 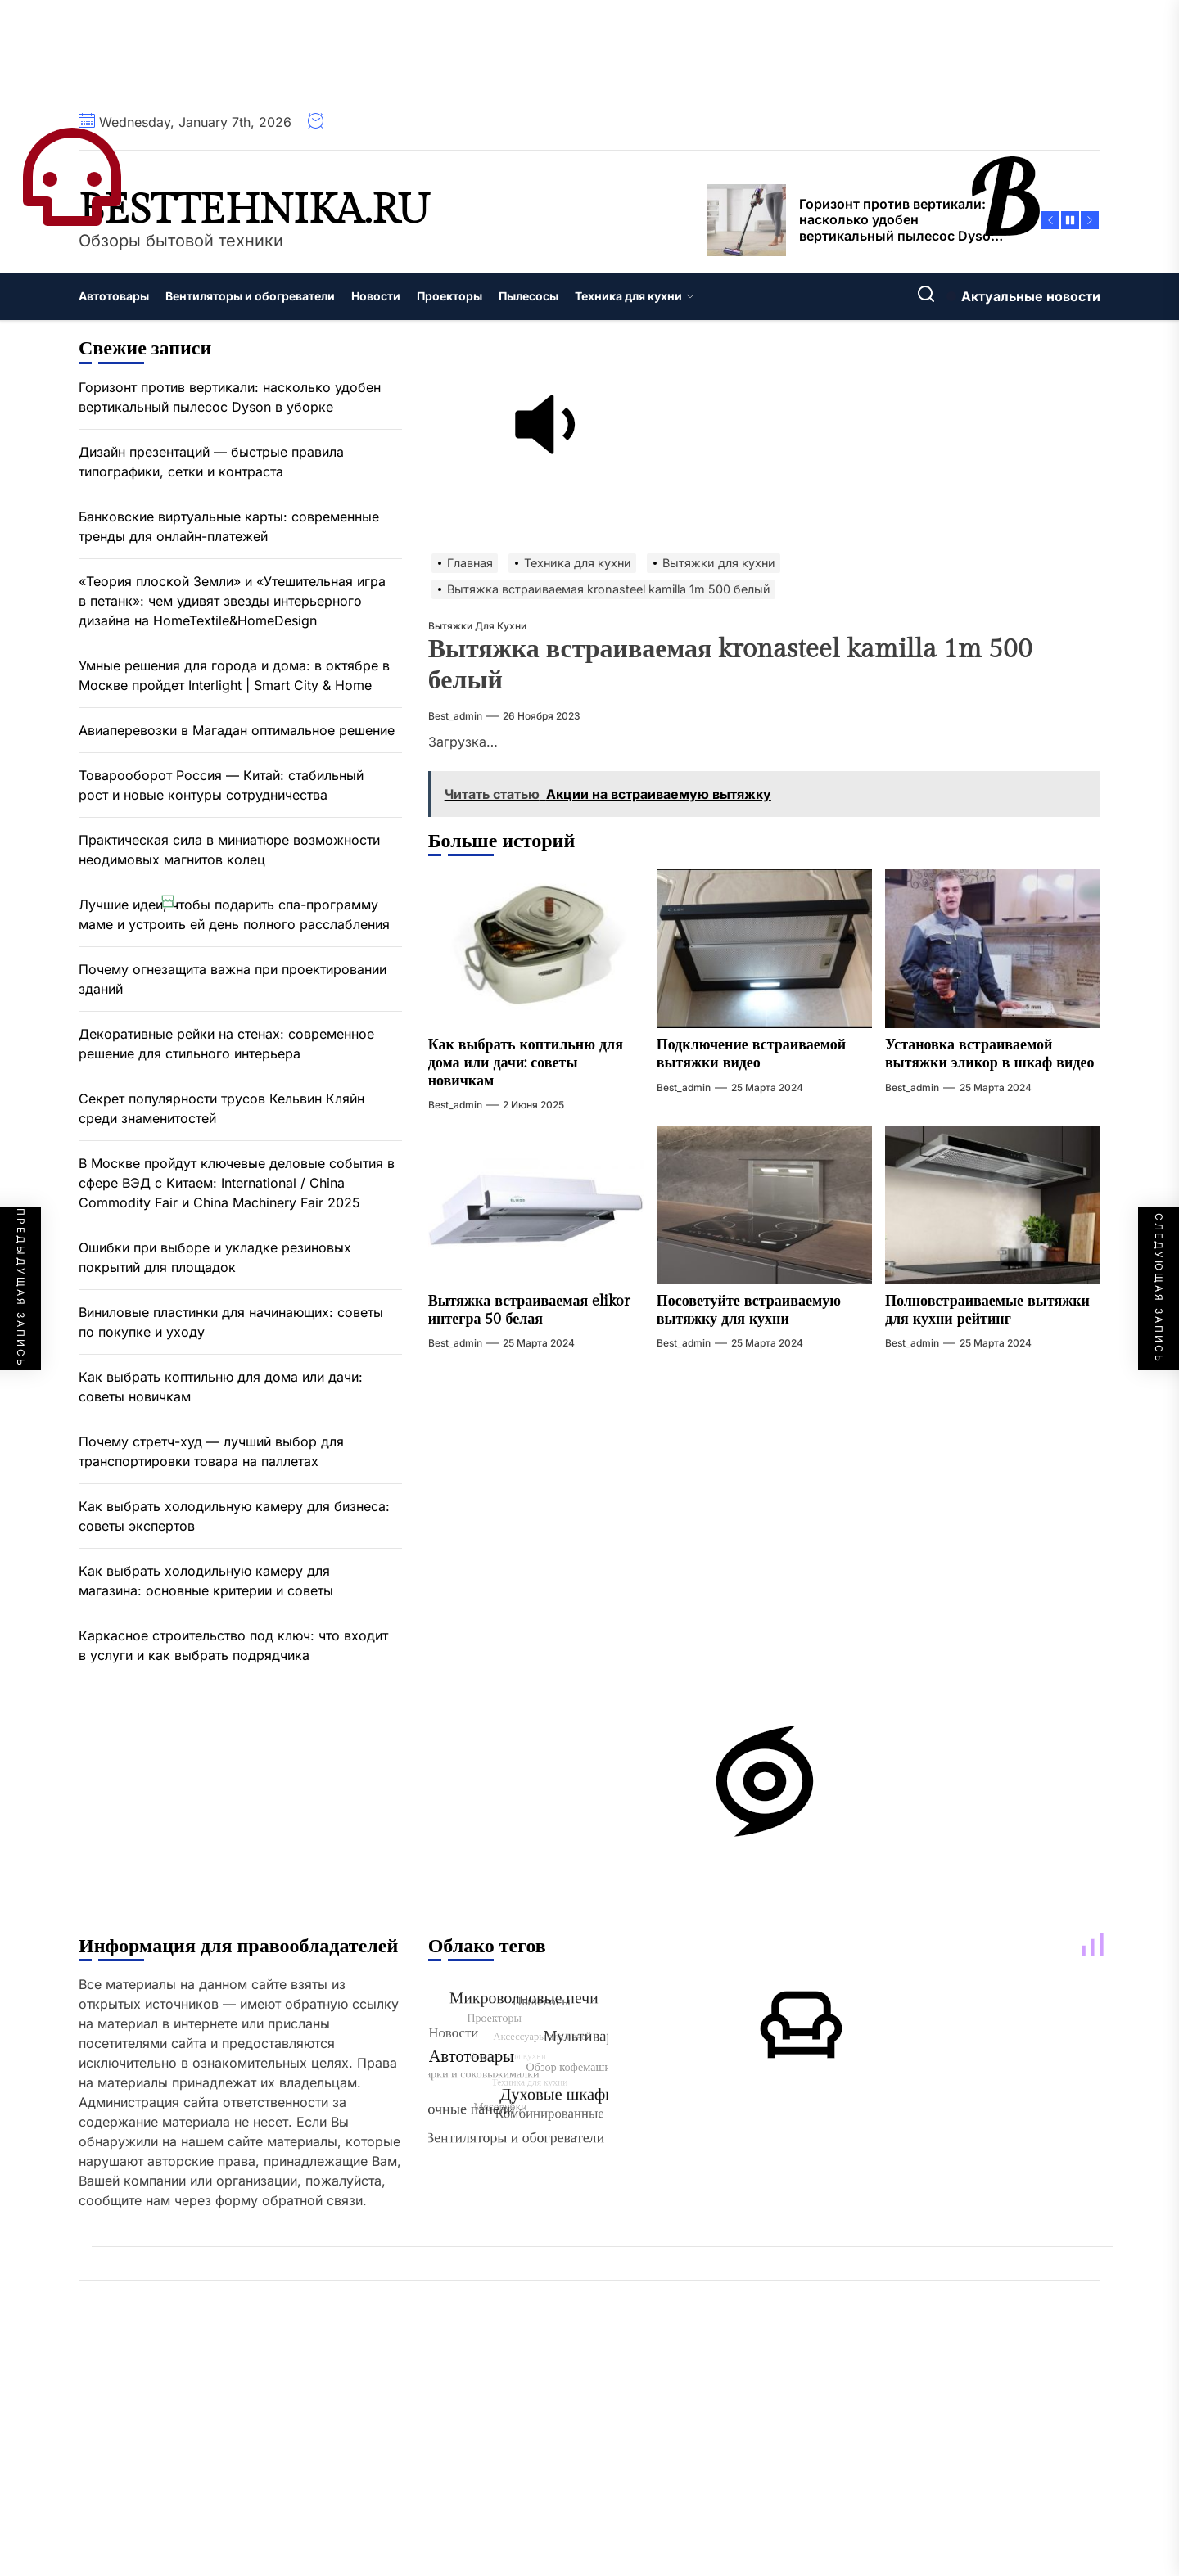 I want to click on buefy framework logo, so click(x=1005, y=196).